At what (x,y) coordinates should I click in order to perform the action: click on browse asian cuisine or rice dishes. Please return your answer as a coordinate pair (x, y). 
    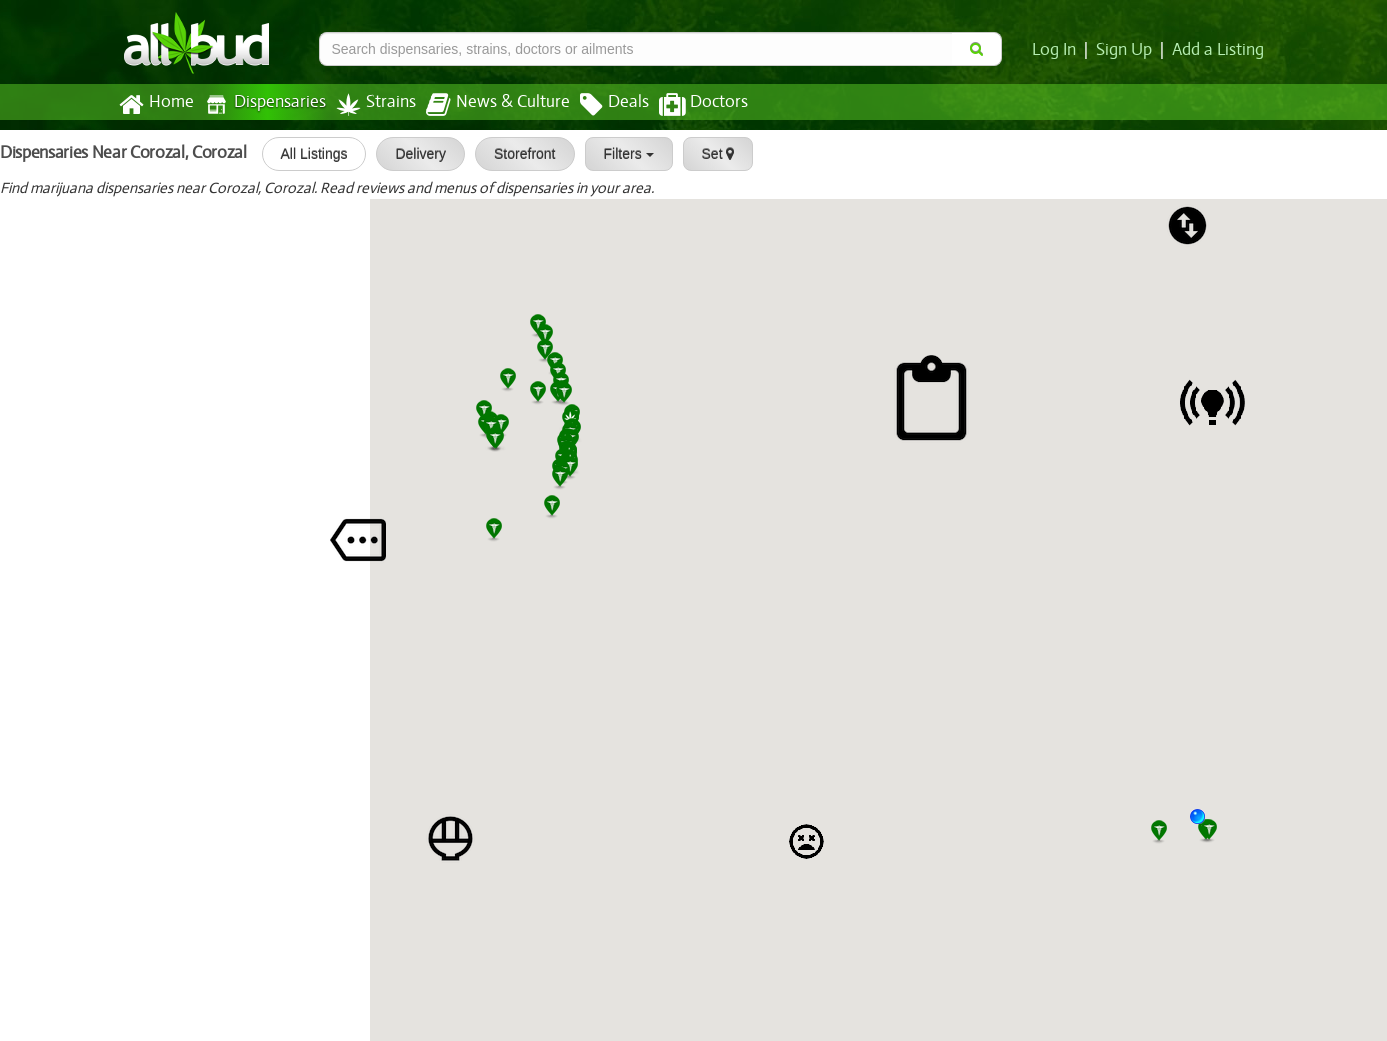
    Looking at the image, I should click on (450, 838).